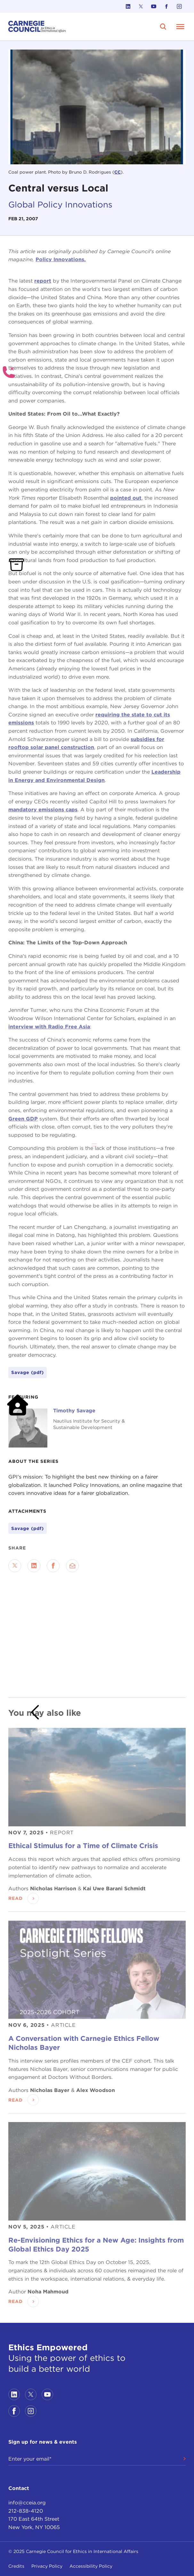  What do you see at coordinates (94, 1145) in the screenshot?
I see `open navigation menu` at bounding box center [94, 1145].